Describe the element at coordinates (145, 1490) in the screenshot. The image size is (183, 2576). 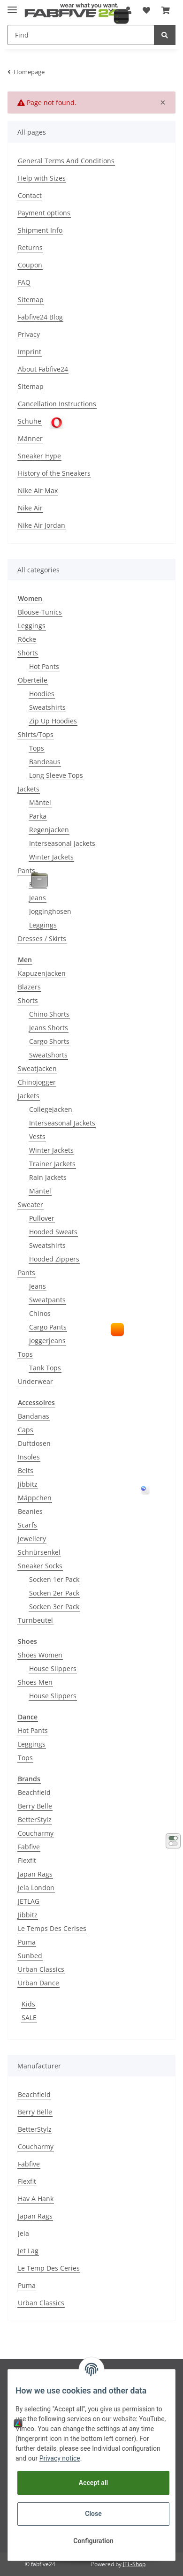
I see `open quickchar character picker app` at that location.